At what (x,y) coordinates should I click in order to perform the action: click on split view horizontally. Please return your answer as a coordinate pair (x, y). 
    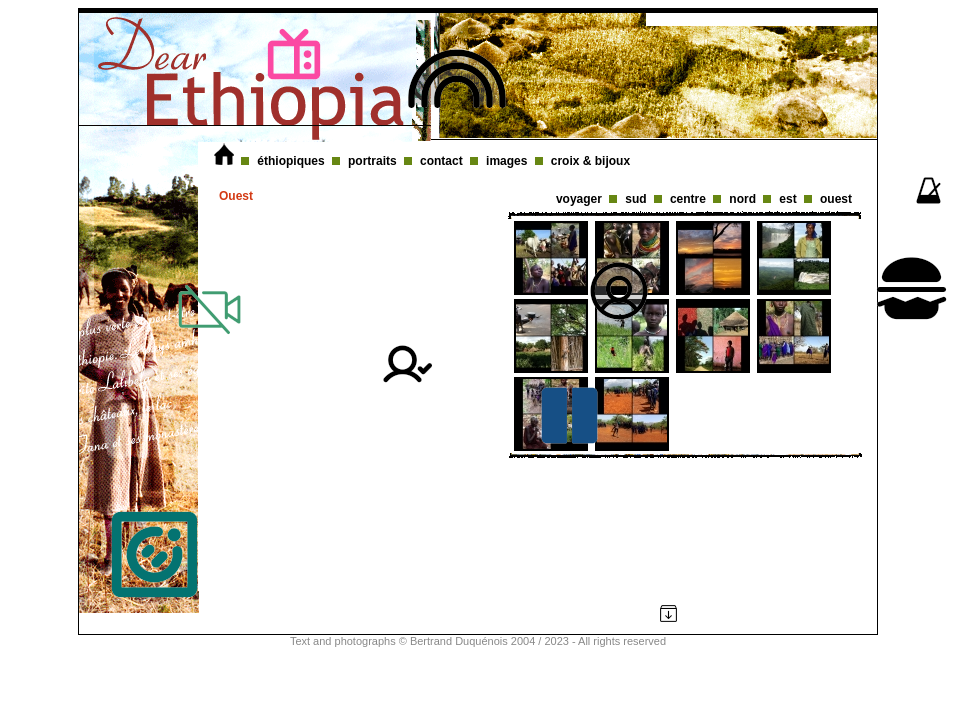
    Looking at the image, I should click on (569, 415).